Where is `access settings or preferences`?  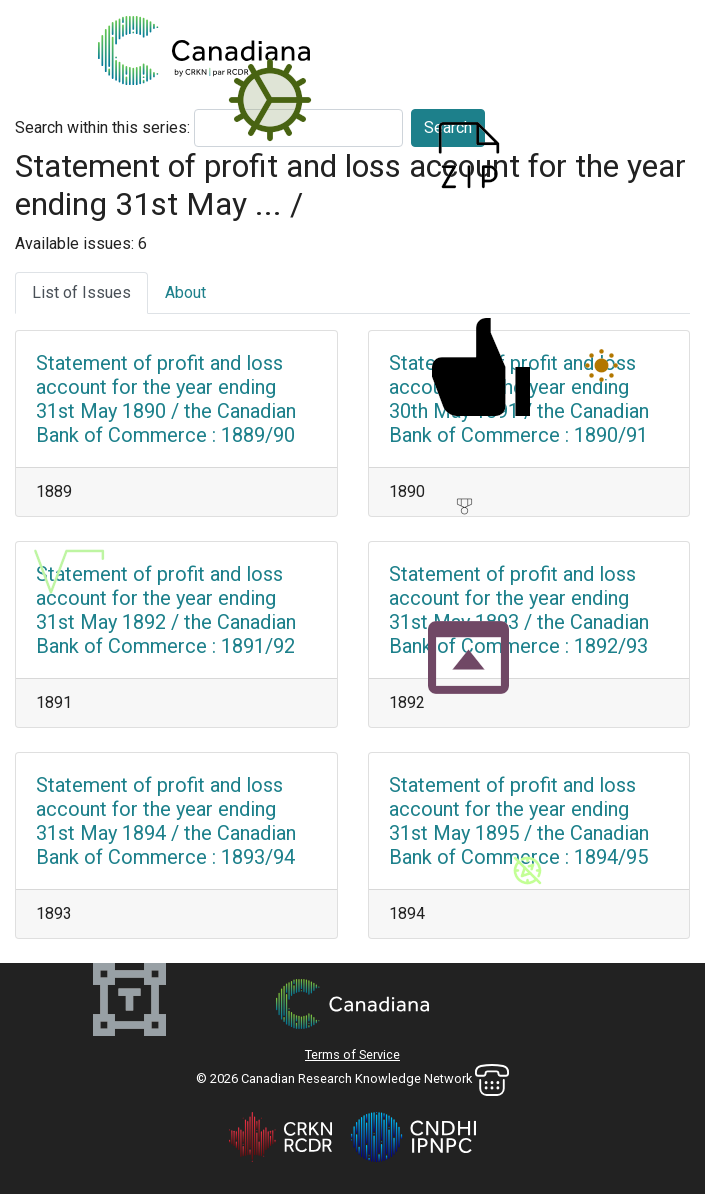 access settings or preferences is located at coordinates (270, 100).